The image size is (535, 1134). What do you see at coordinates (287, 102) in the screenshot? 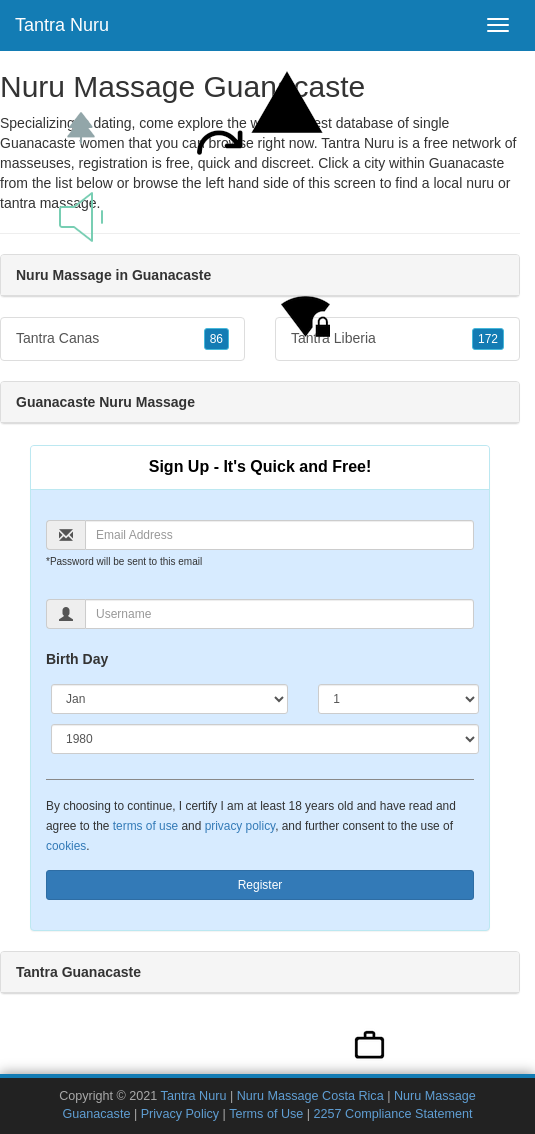
I see `vercel platform logo` at bounding box center [287, 102].